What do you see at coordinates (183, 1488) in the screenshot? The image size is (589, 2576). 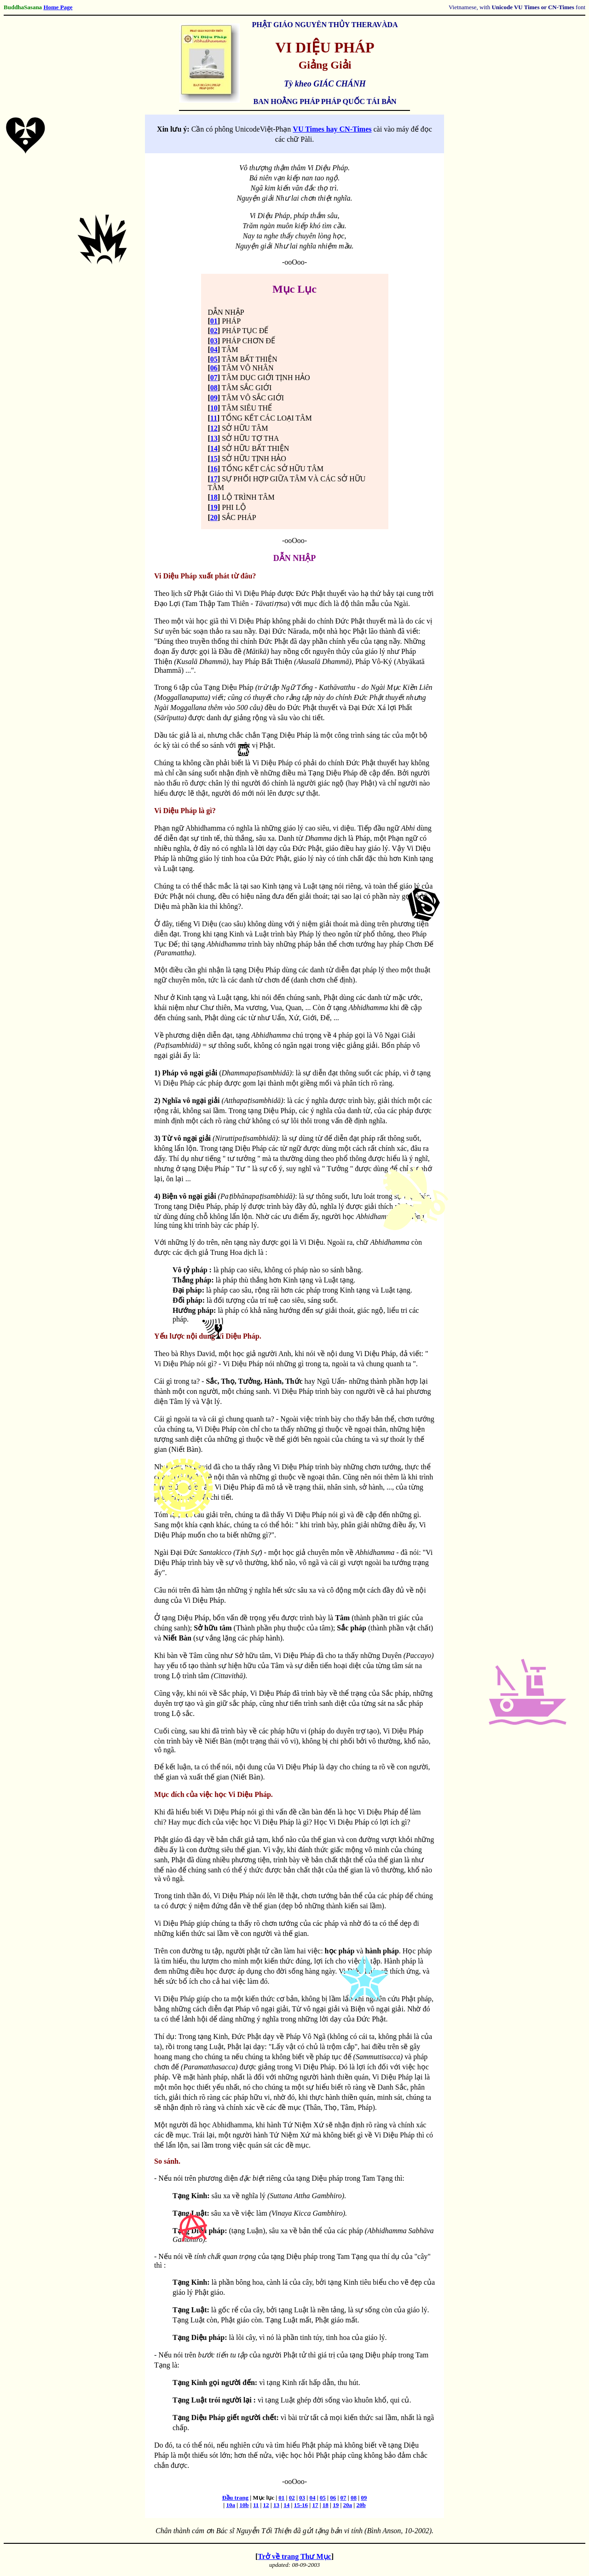 I see `access game settings or configuration menu` at bounding box center [183, 1488].